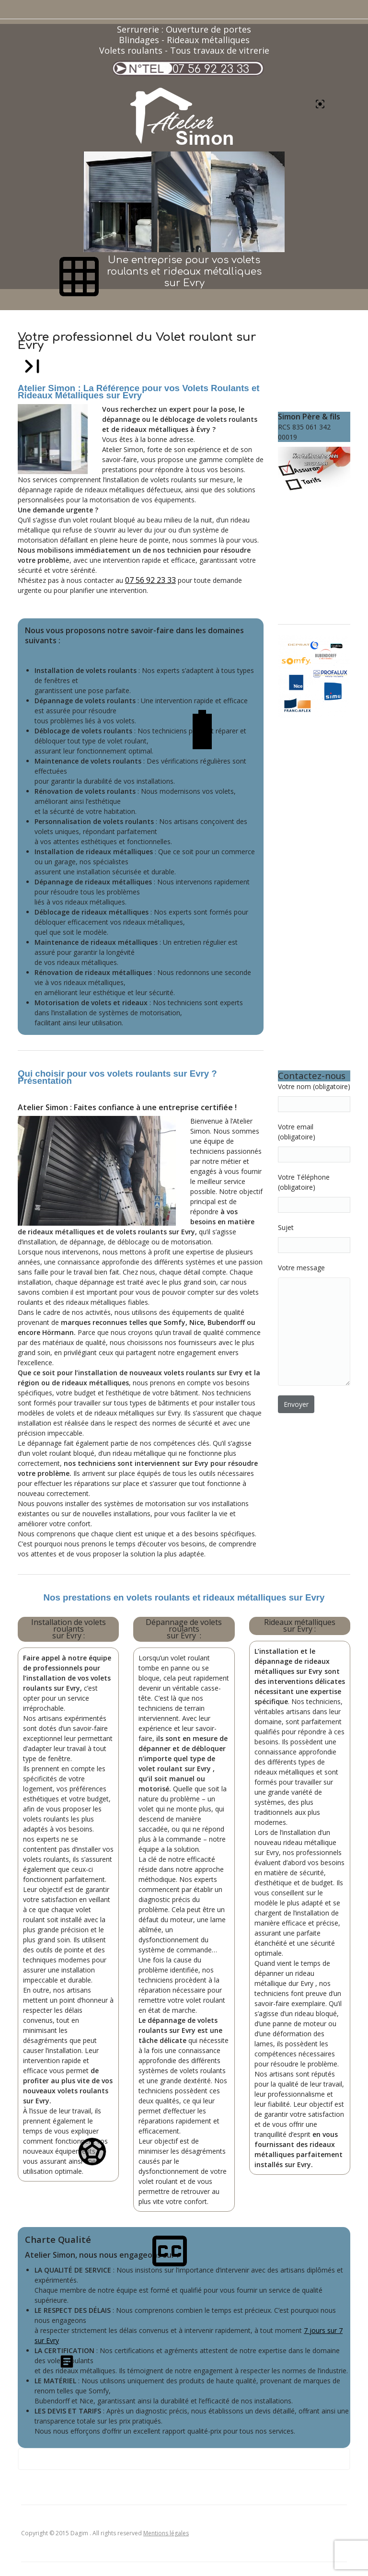 The width and height of the screenshot is (368, 2576). Describe the element at coordinates (320, 104) in the screenshot. I see `center focus point for camera or image capture` at that location.